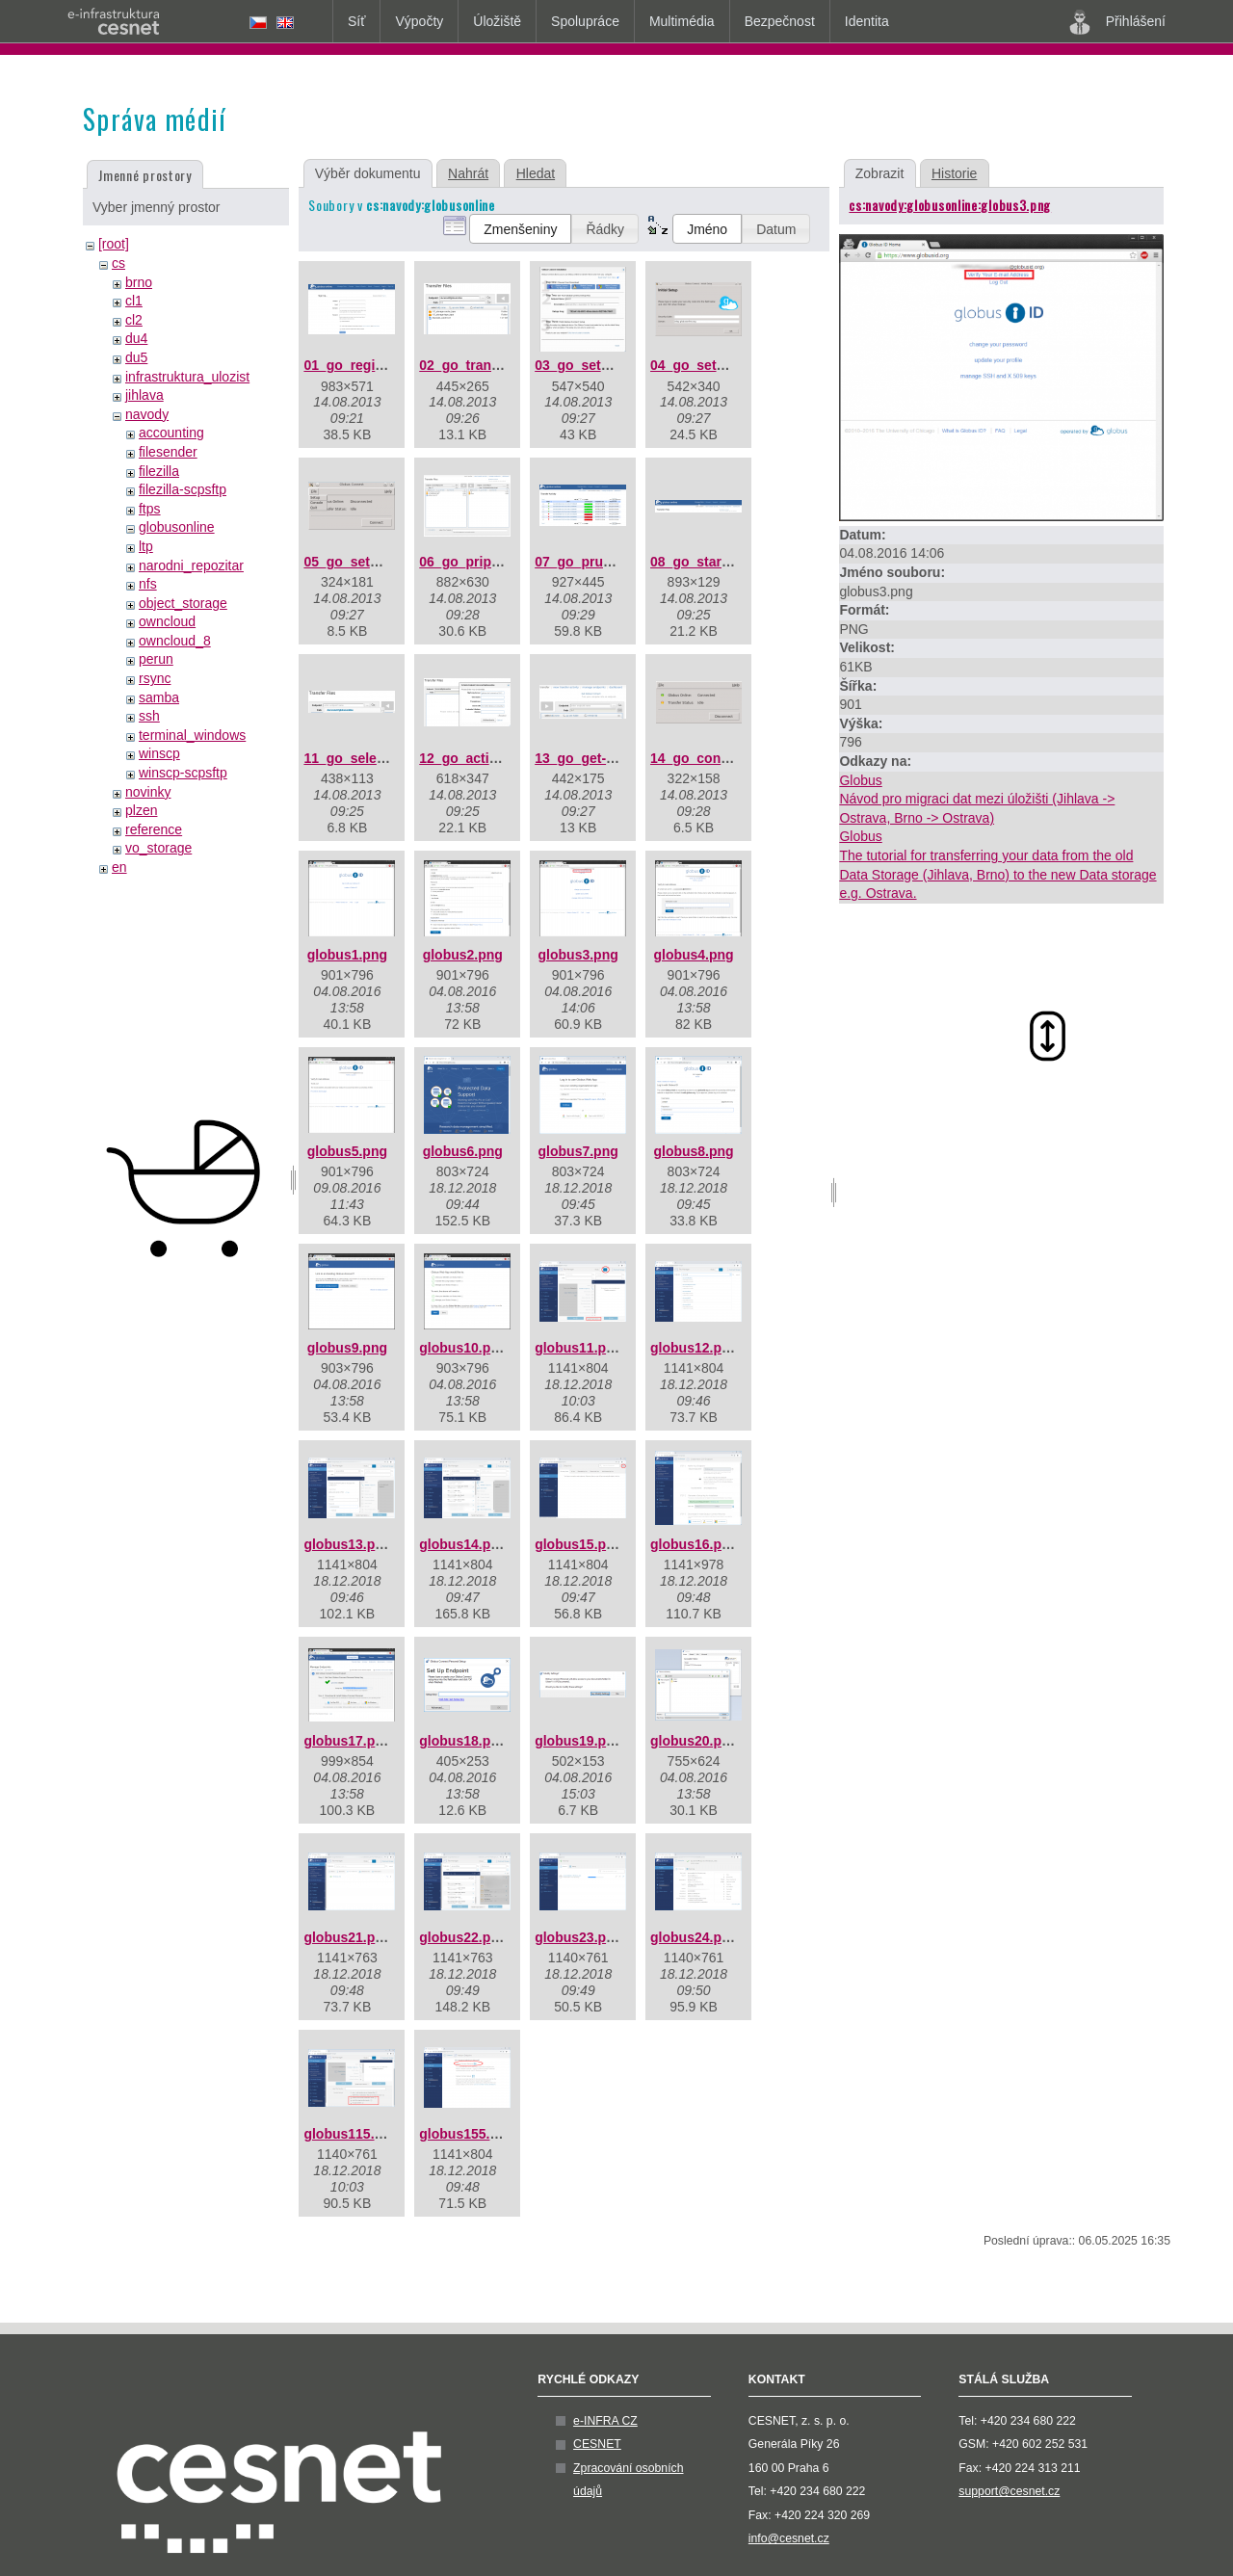 The image size is (1233, 2576). I want to click on access baby or parenting-related features, so click(186, 1183).